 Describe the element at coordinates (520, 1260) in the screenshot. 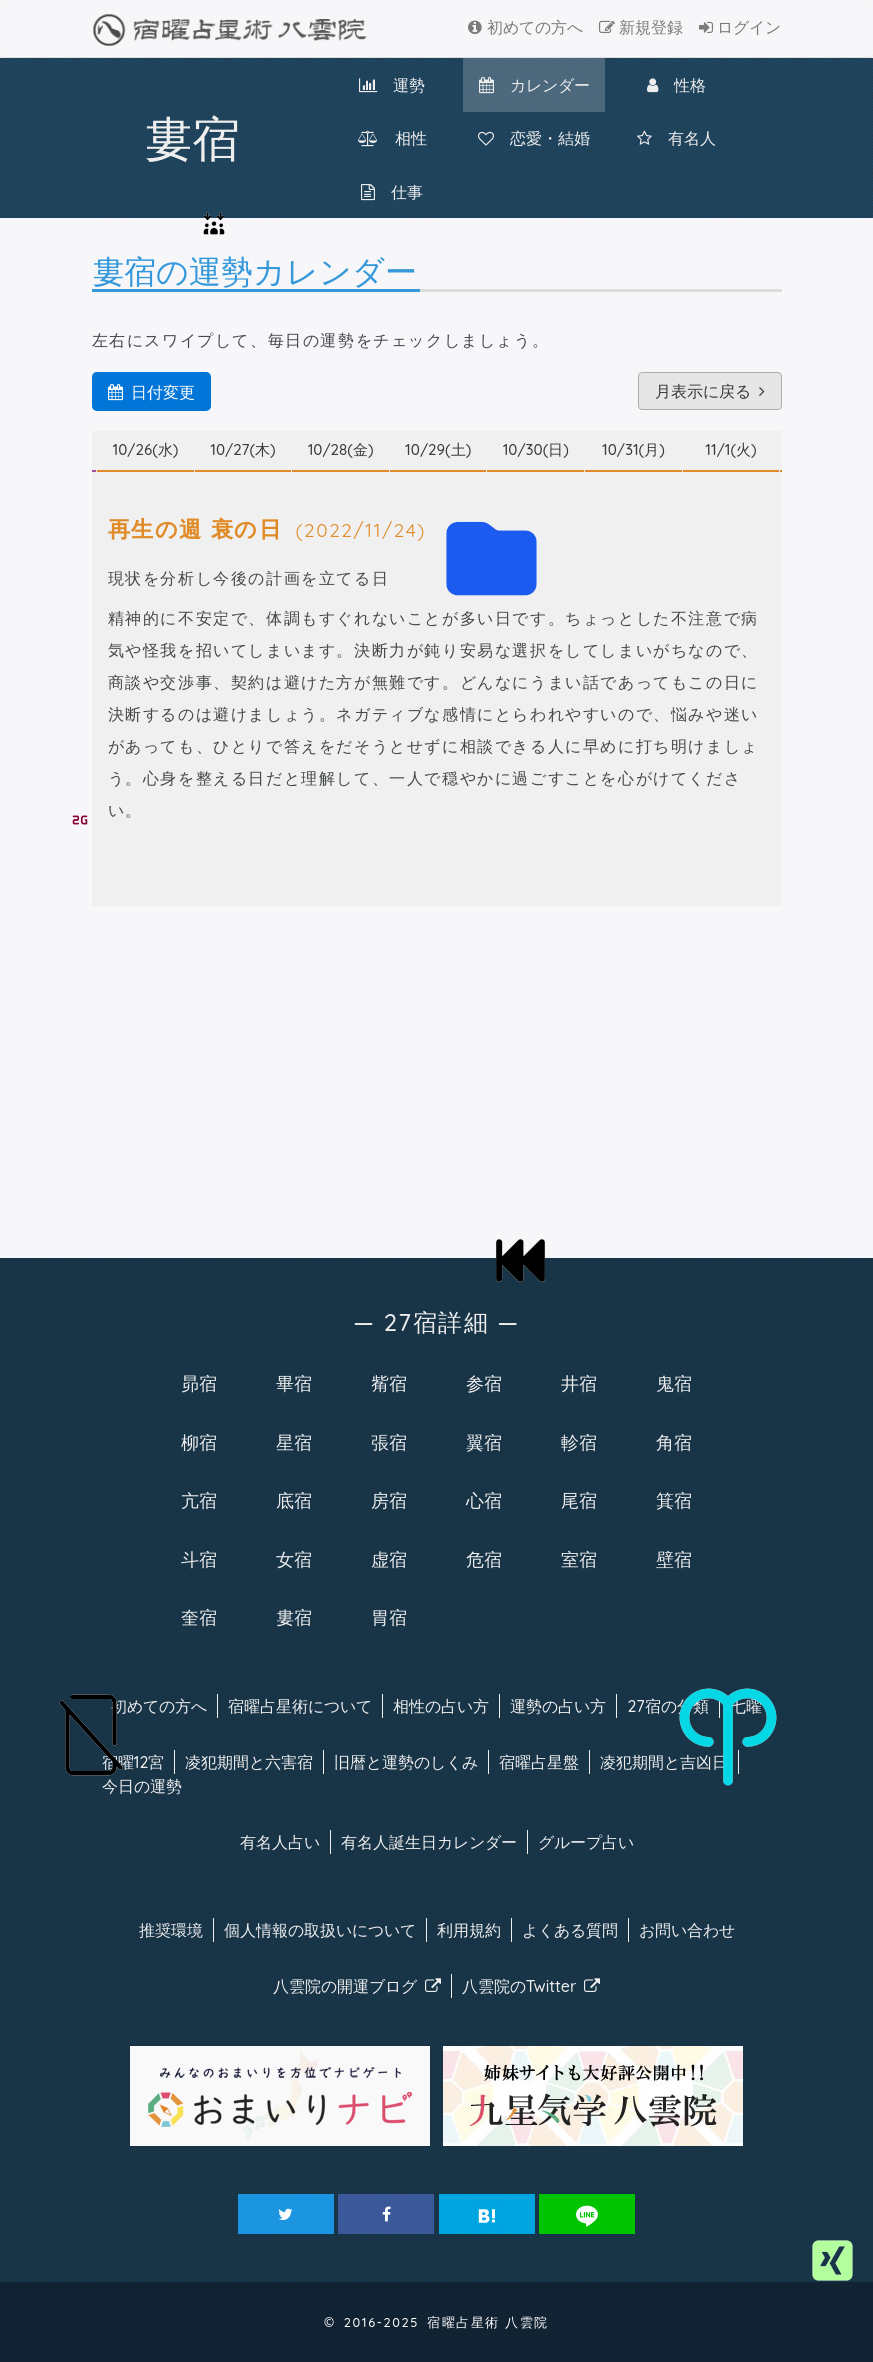

I see `skip to previous track` at that location.